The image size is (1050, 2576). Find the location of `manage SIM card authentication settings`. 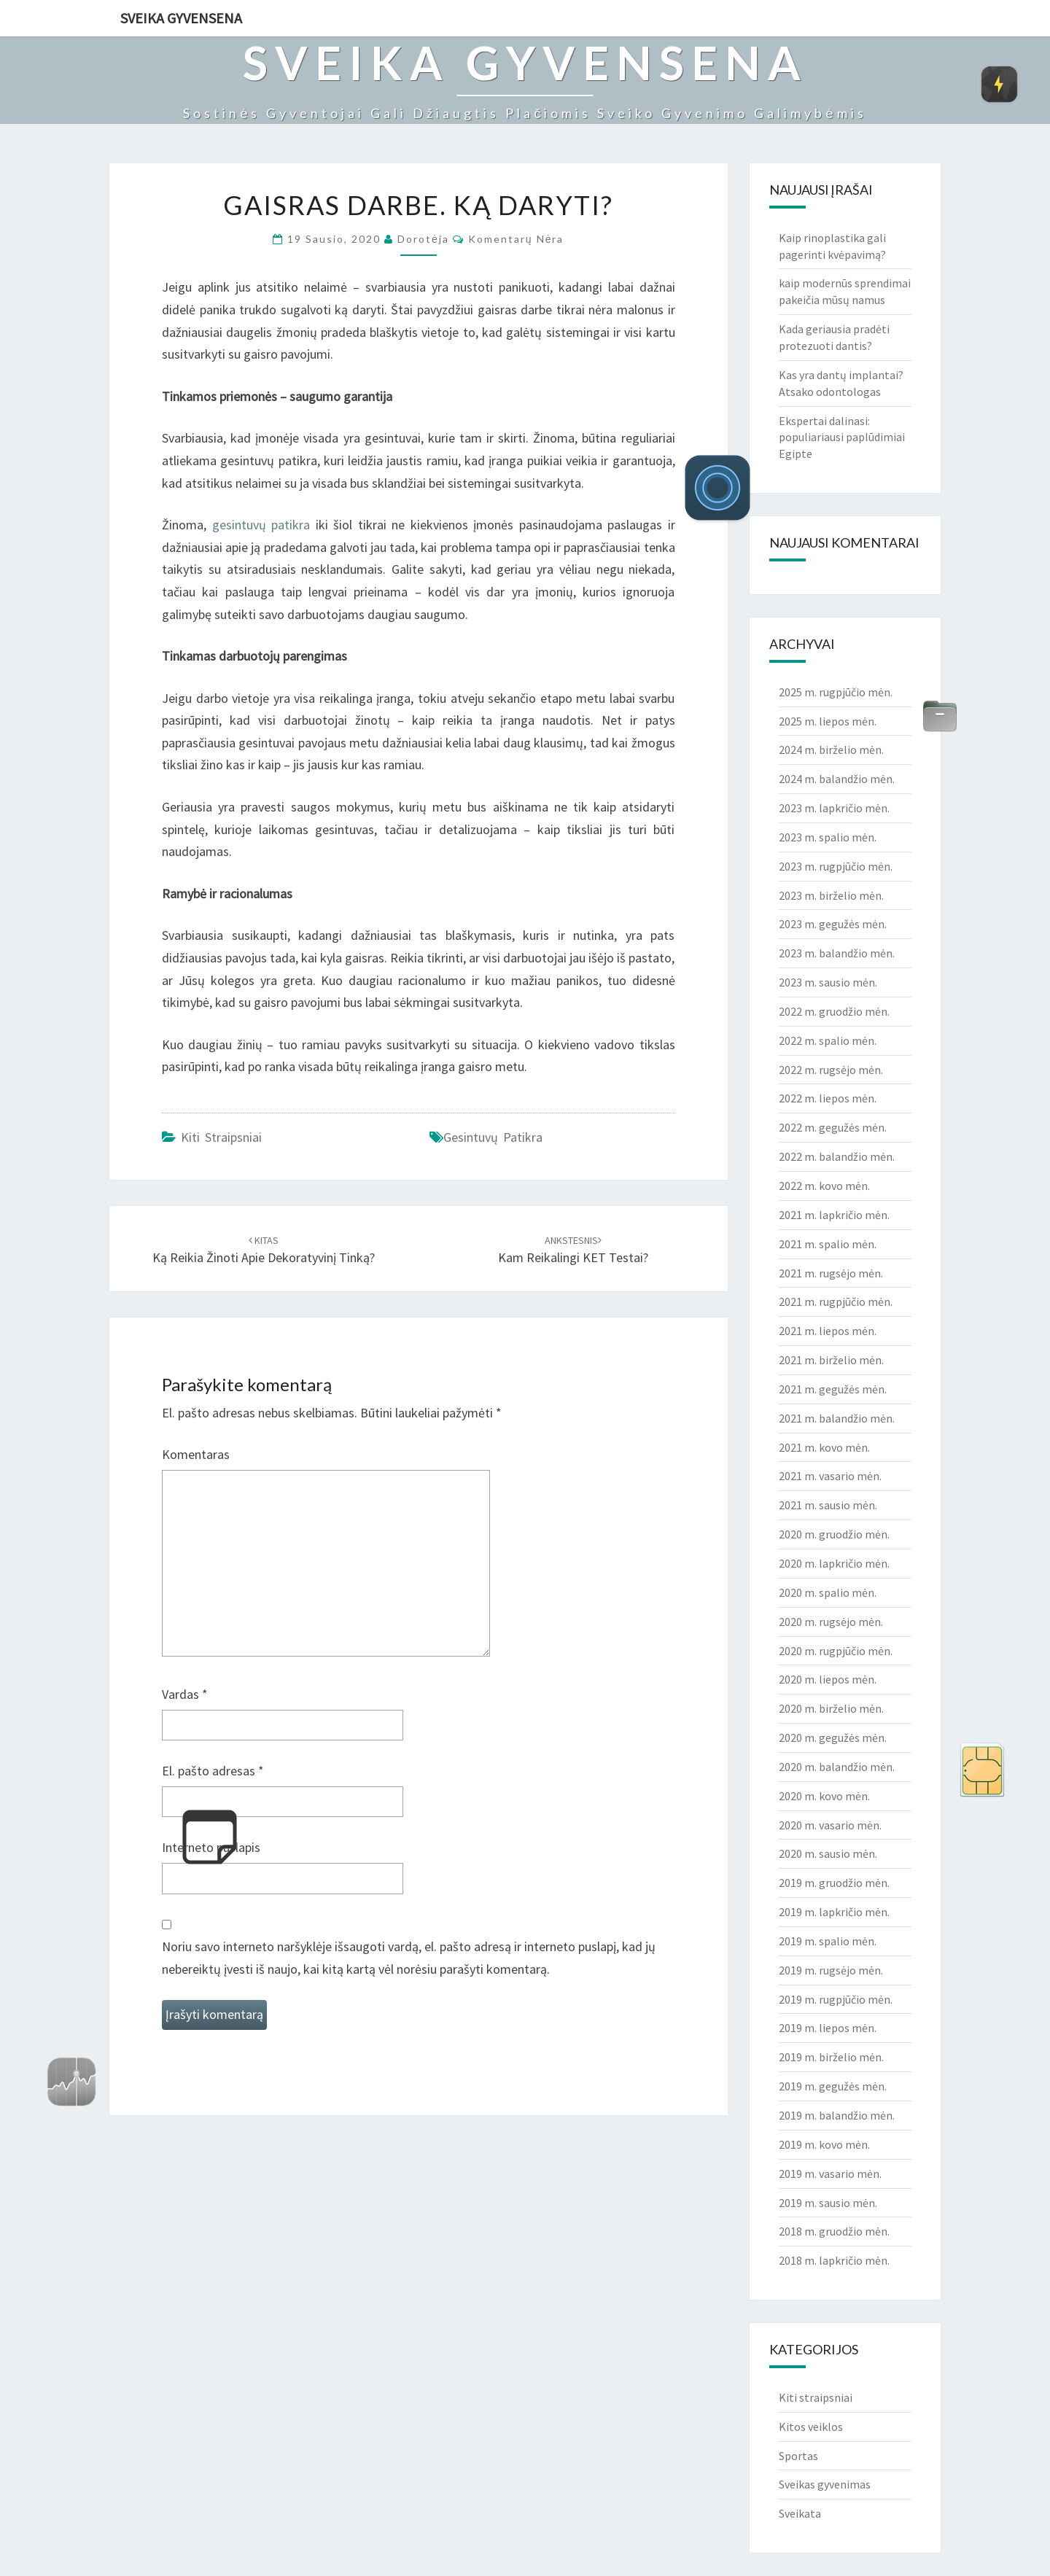

manage SIM card authentication settings is located at coordinates (982, 1770).